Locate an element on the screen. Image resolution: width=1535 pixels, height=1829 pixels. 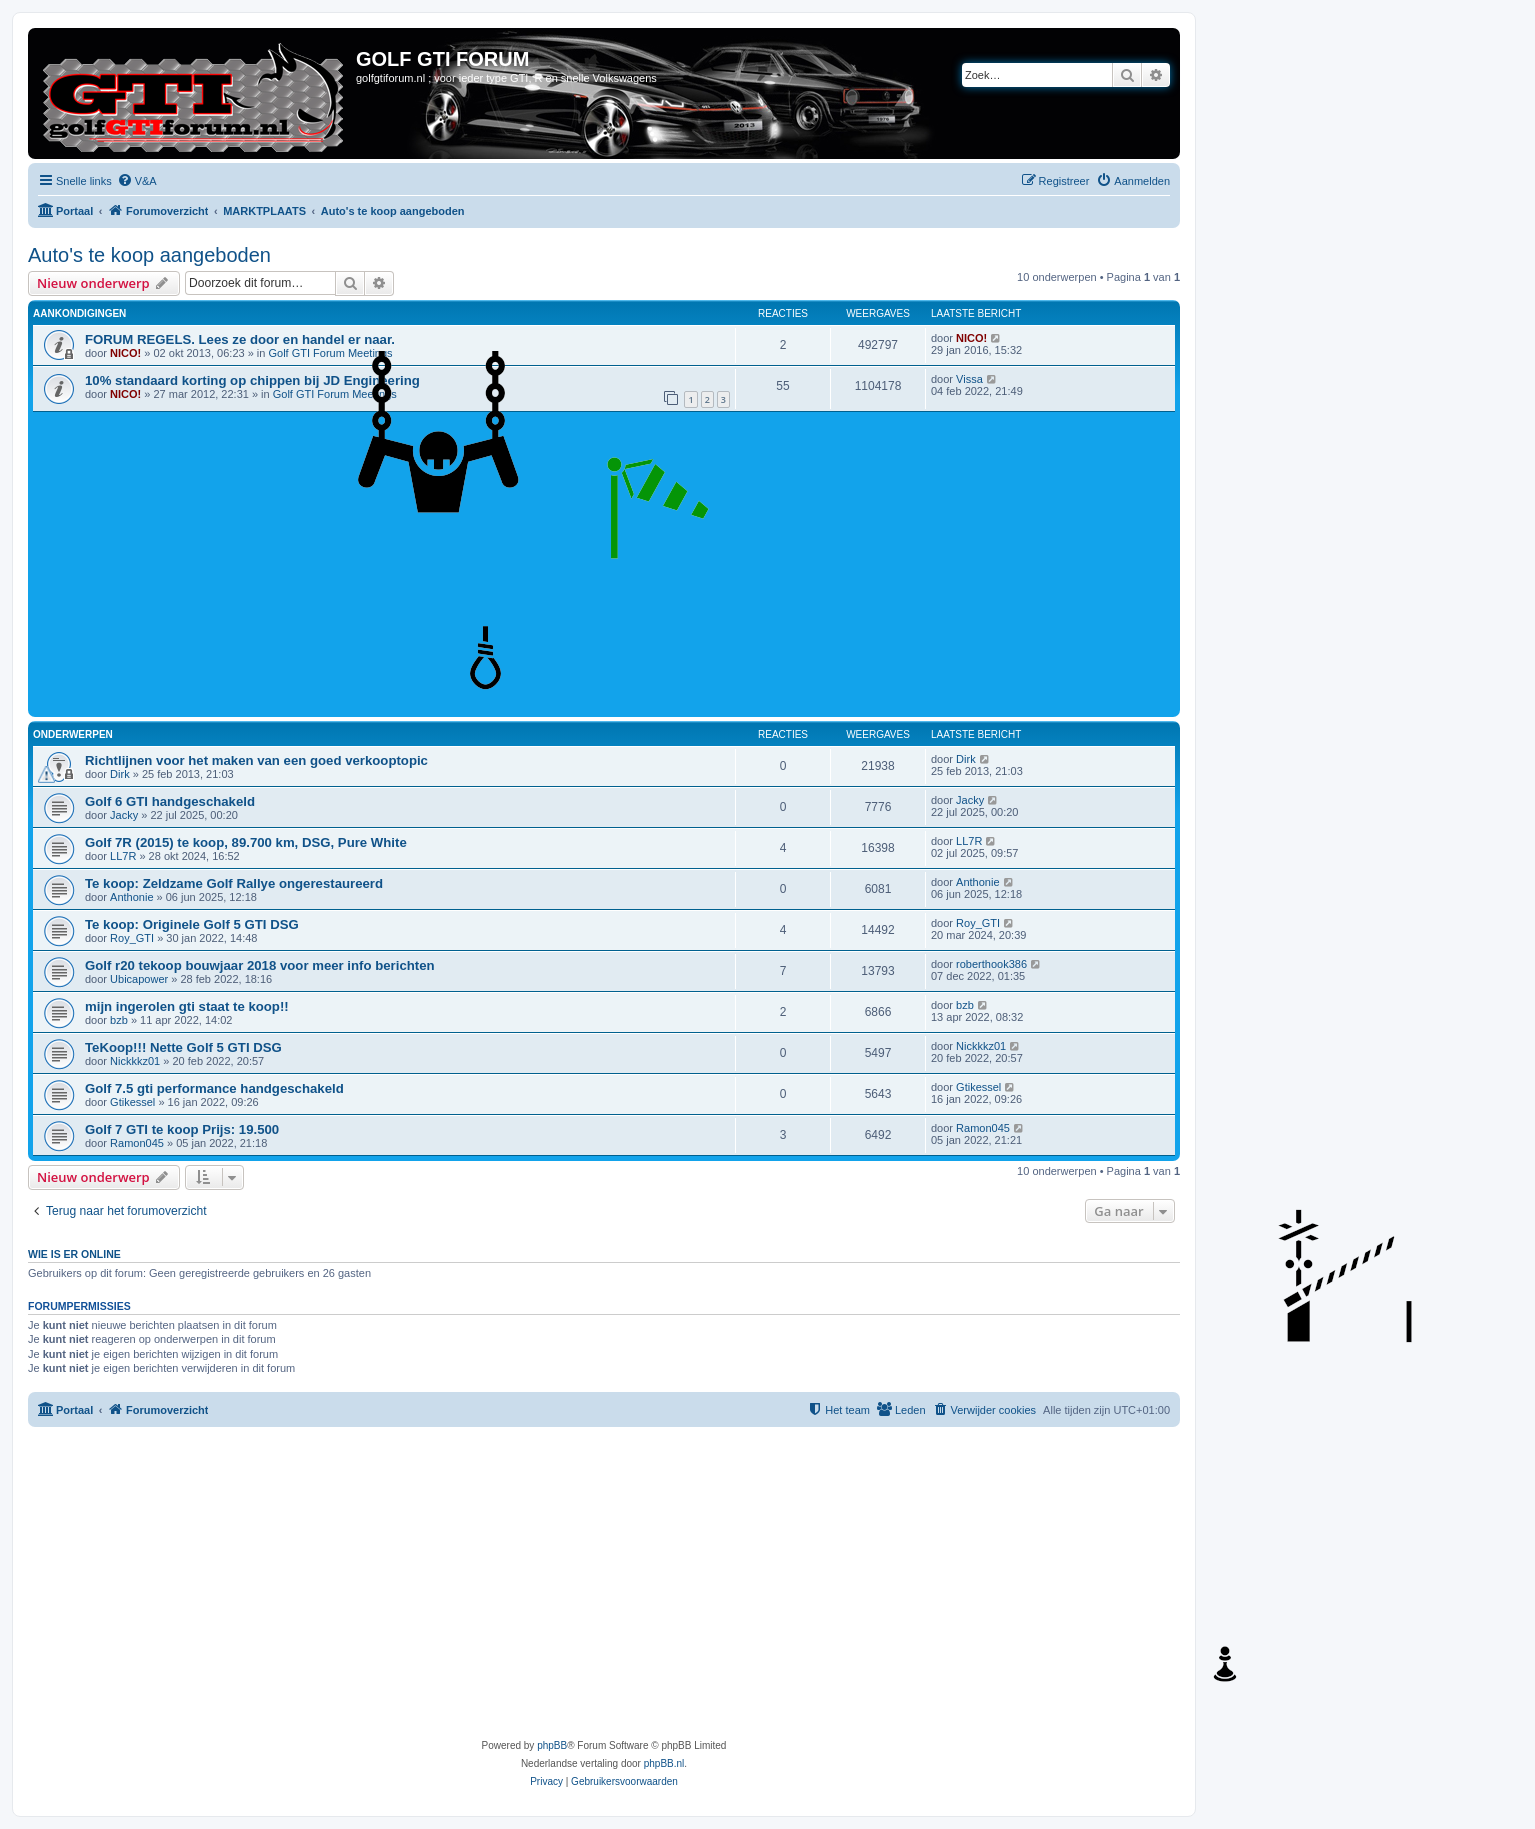
indicates a captured or restrained character status is located at coordinates (438, 432).